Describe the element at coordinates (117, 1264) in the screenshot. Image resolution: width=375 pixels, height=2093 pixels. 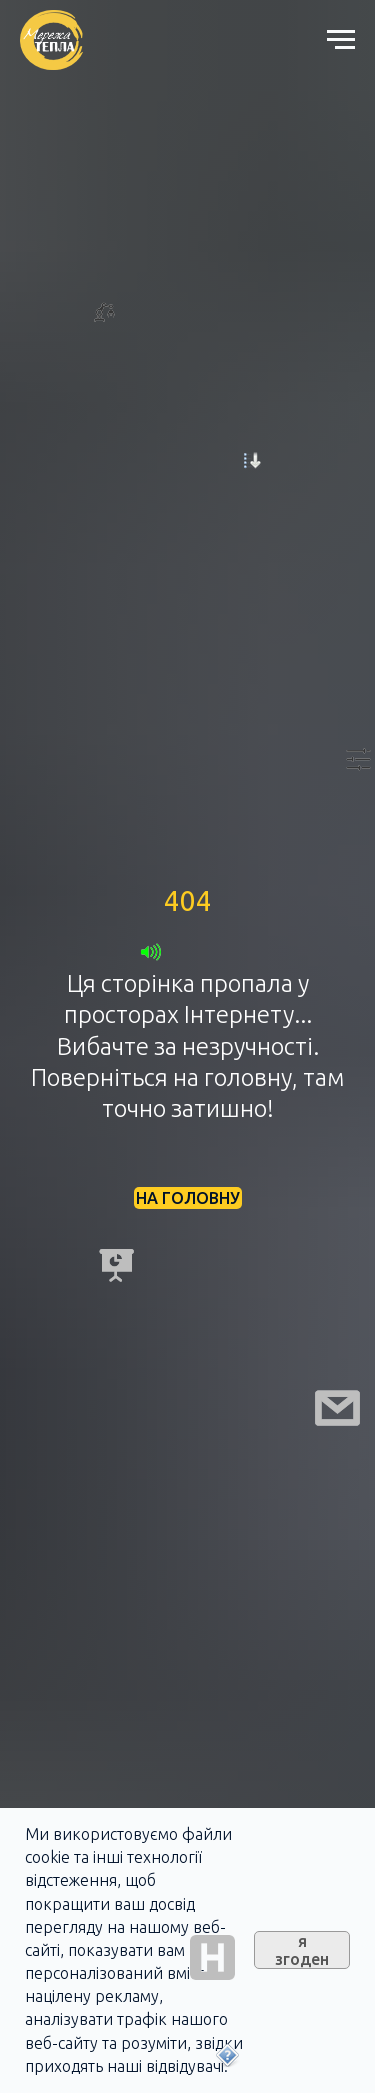
I see `open or view a presentation file` at that location.